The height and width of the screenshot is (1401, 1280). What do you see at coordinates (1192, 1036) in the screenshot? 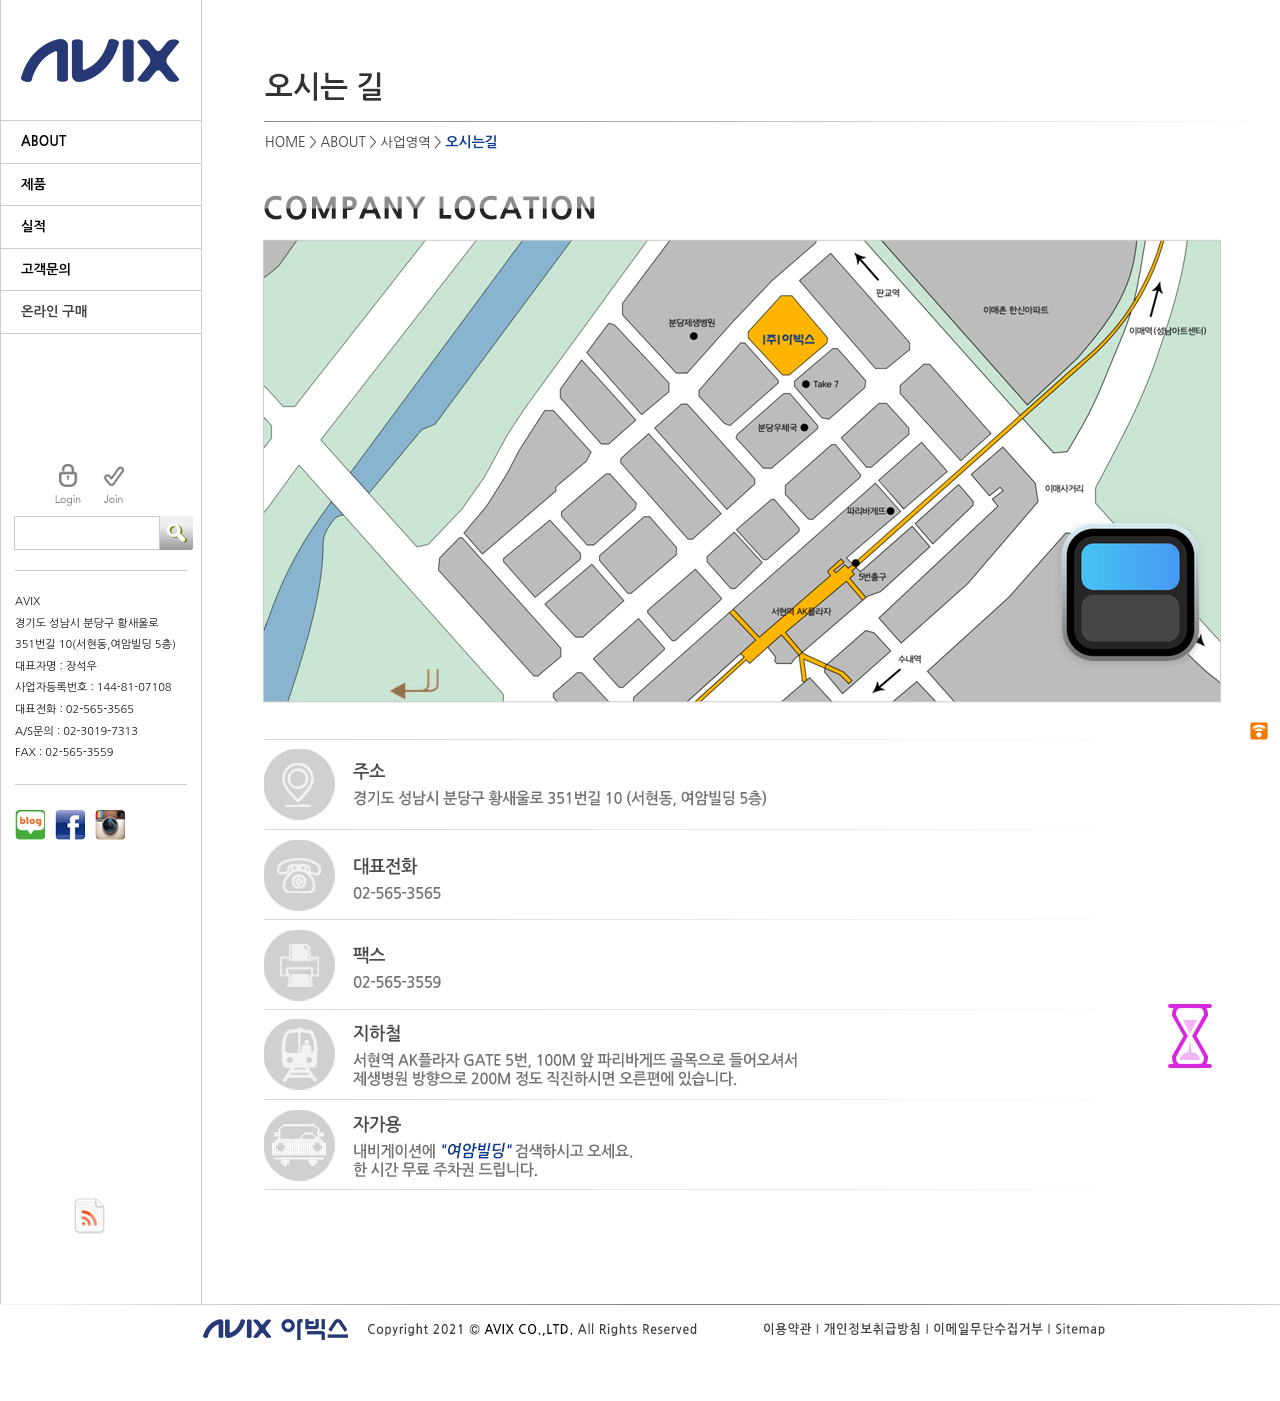
I see `access screen time settings` at bounding box center [1192, 1036].